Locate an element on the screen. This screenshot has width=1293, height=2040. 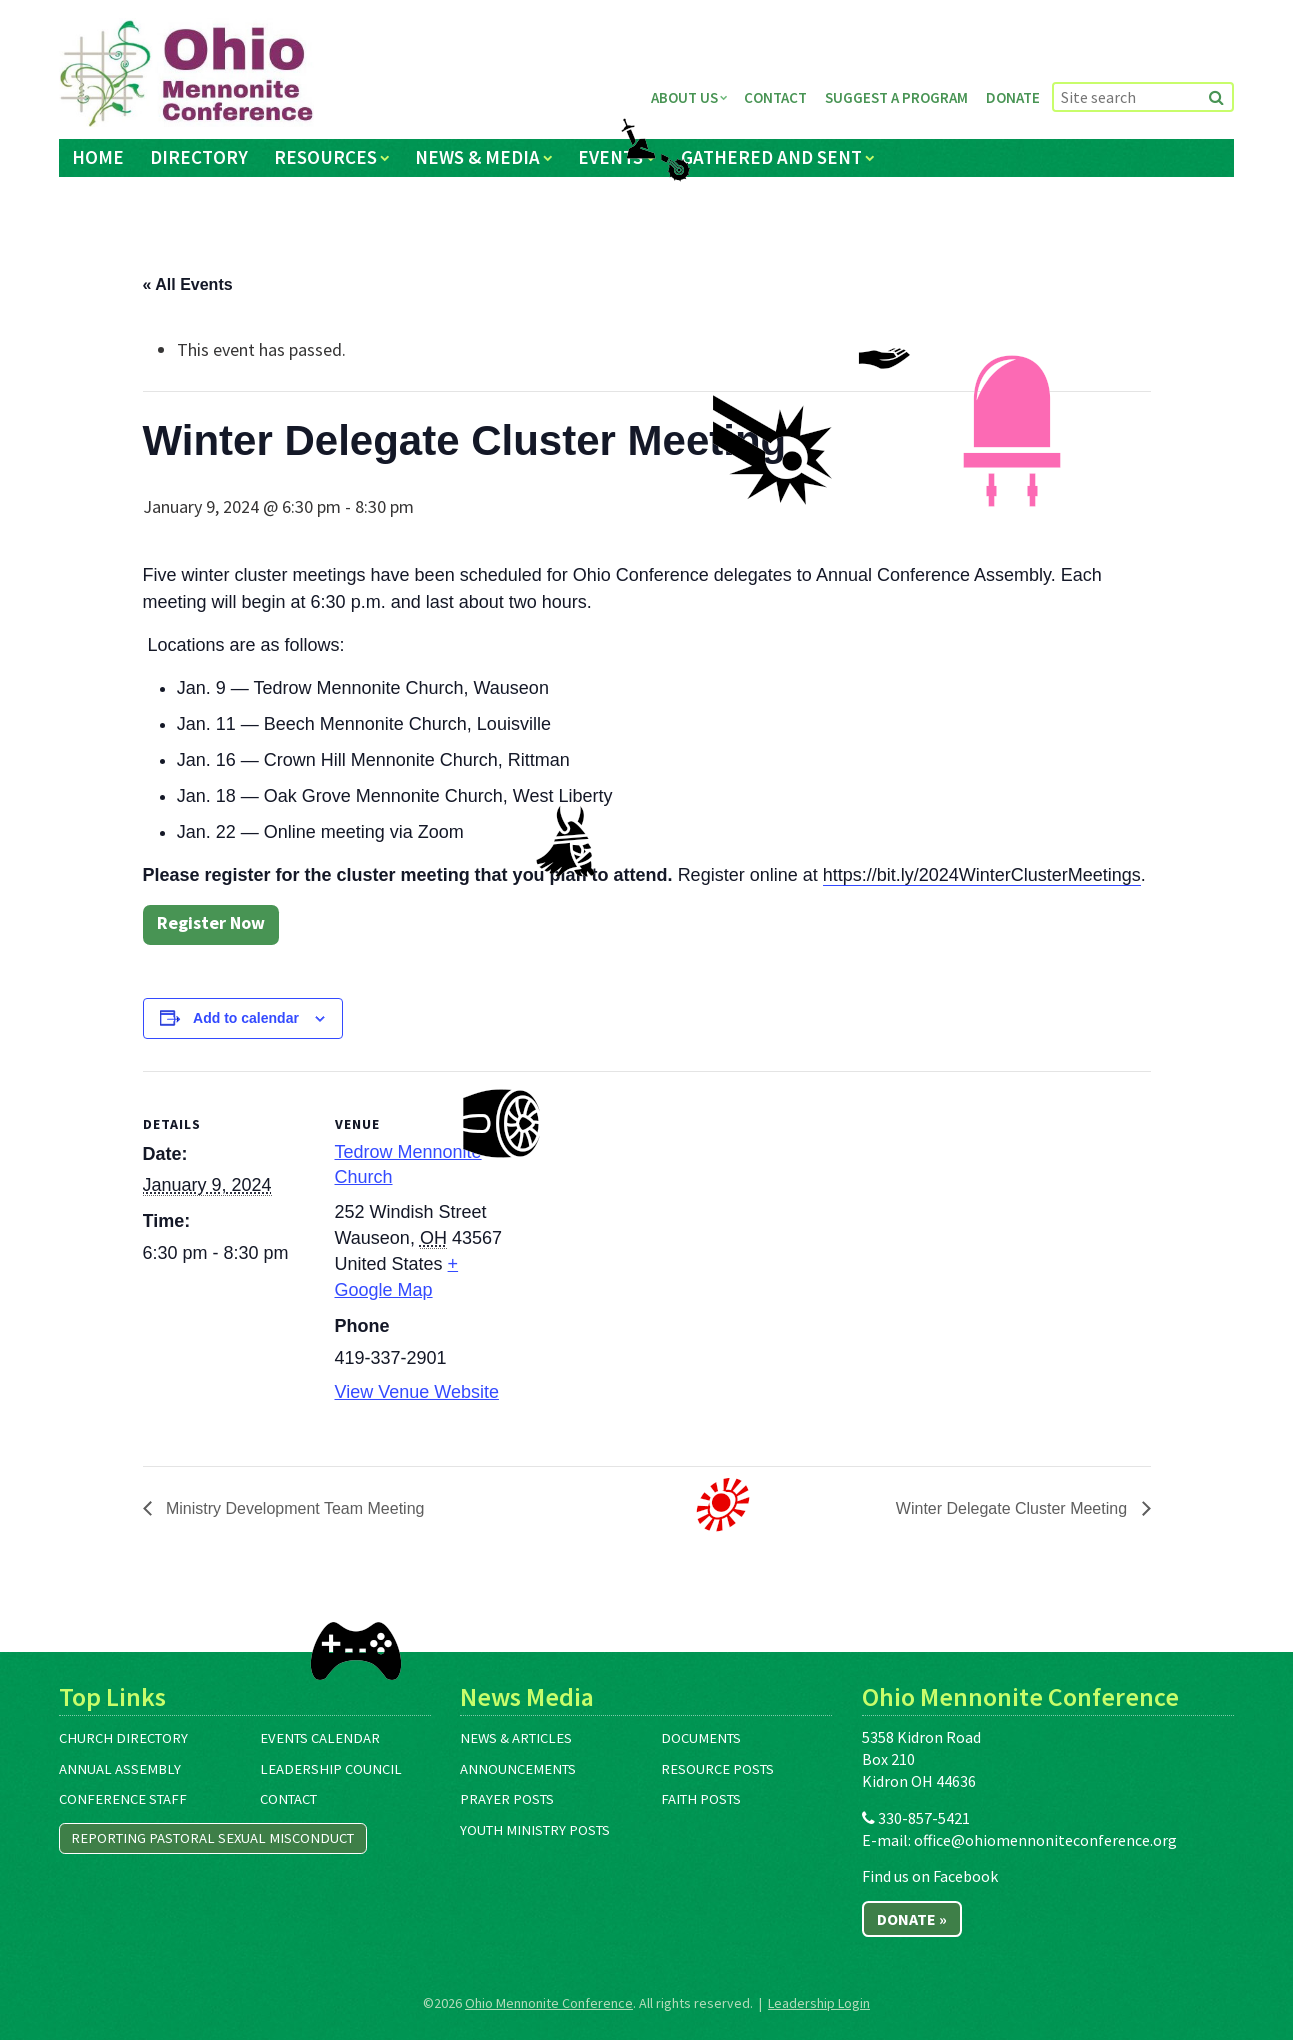
indicates a solar or radiant energy ability is located at coordinates (723, 1504).